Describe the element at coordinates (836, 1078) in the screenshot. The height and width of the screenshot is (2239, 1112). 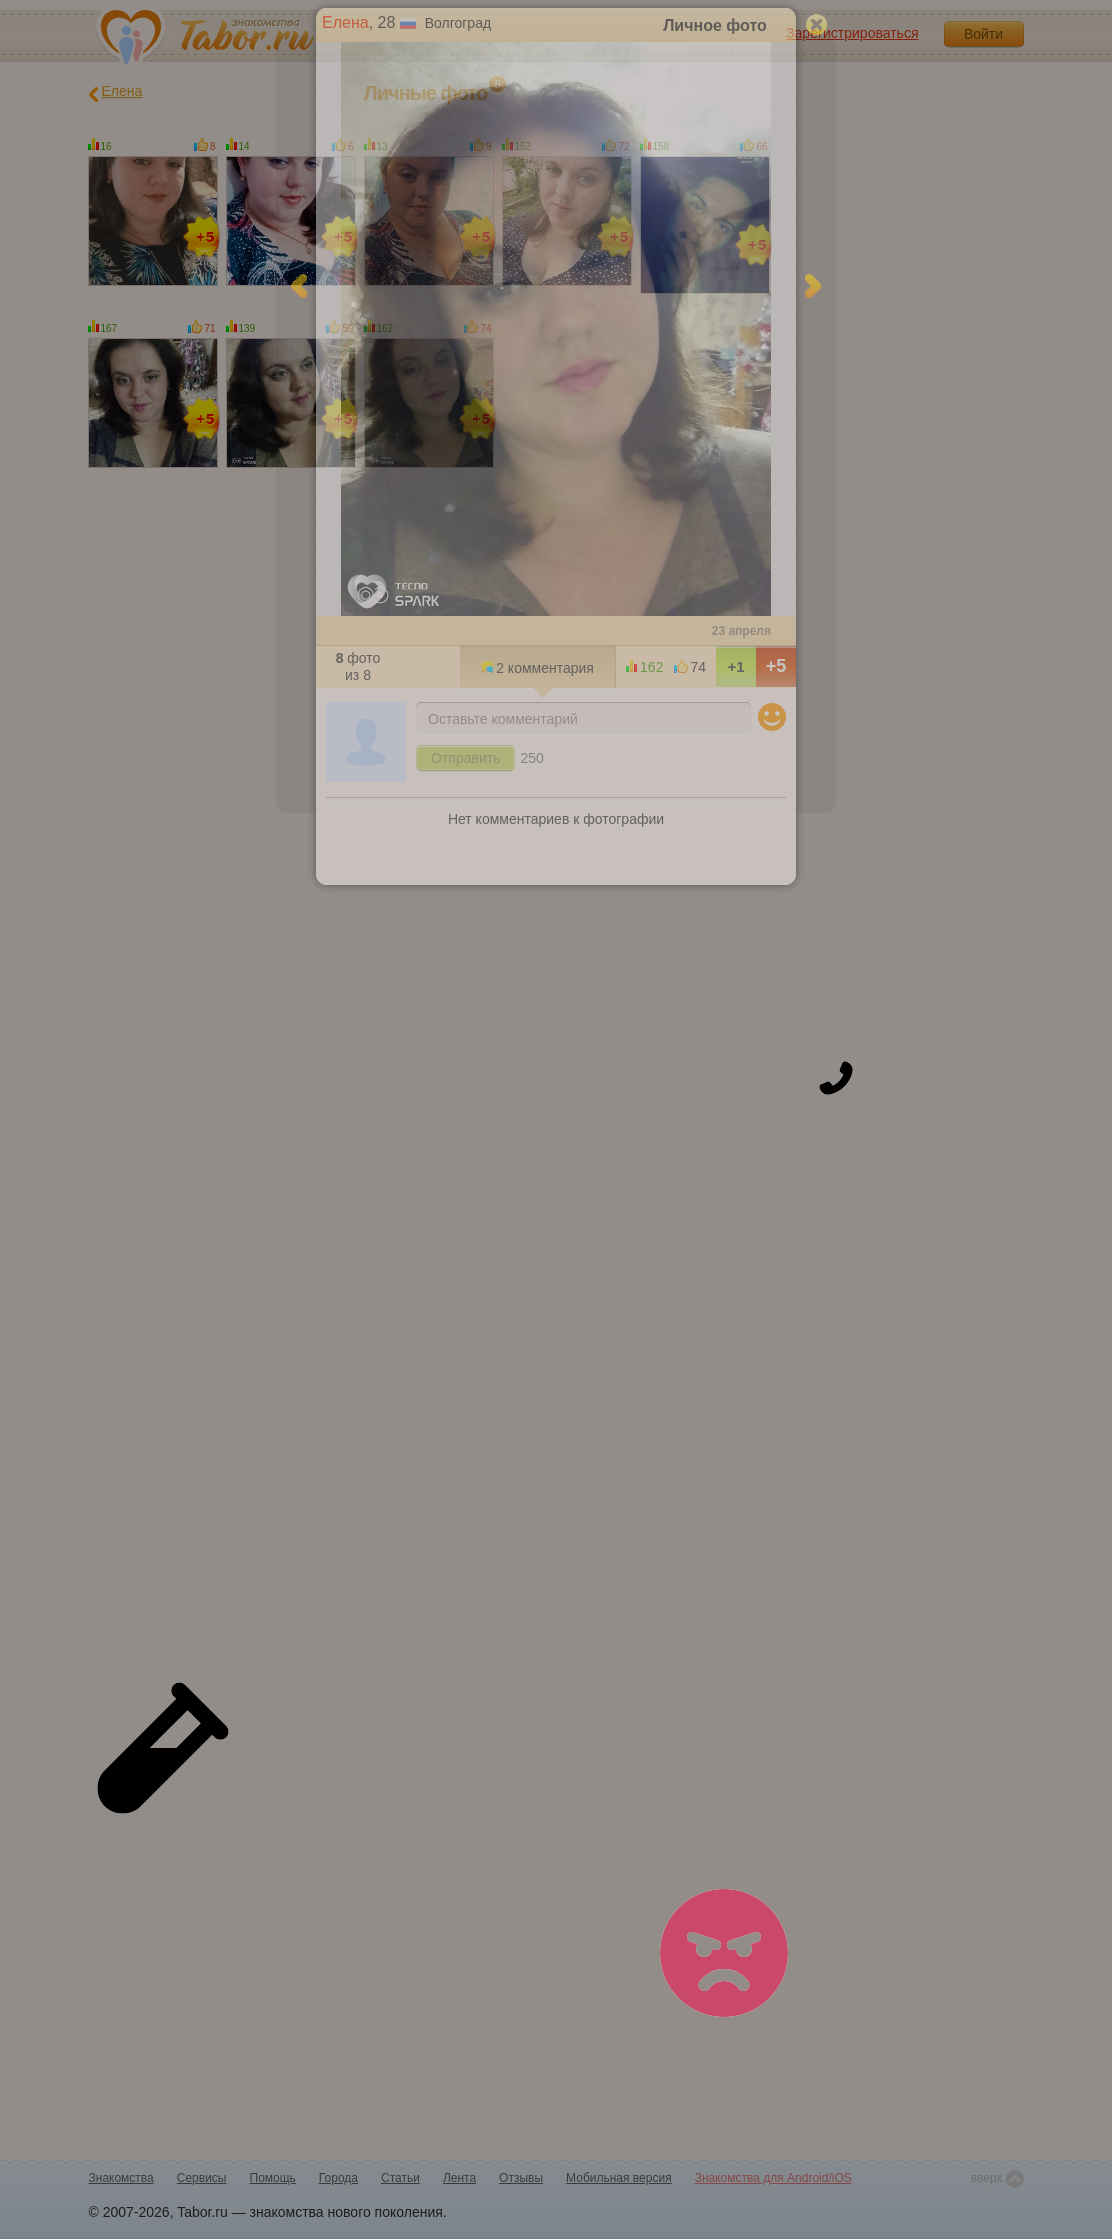
I see `make a phone call` at that location.